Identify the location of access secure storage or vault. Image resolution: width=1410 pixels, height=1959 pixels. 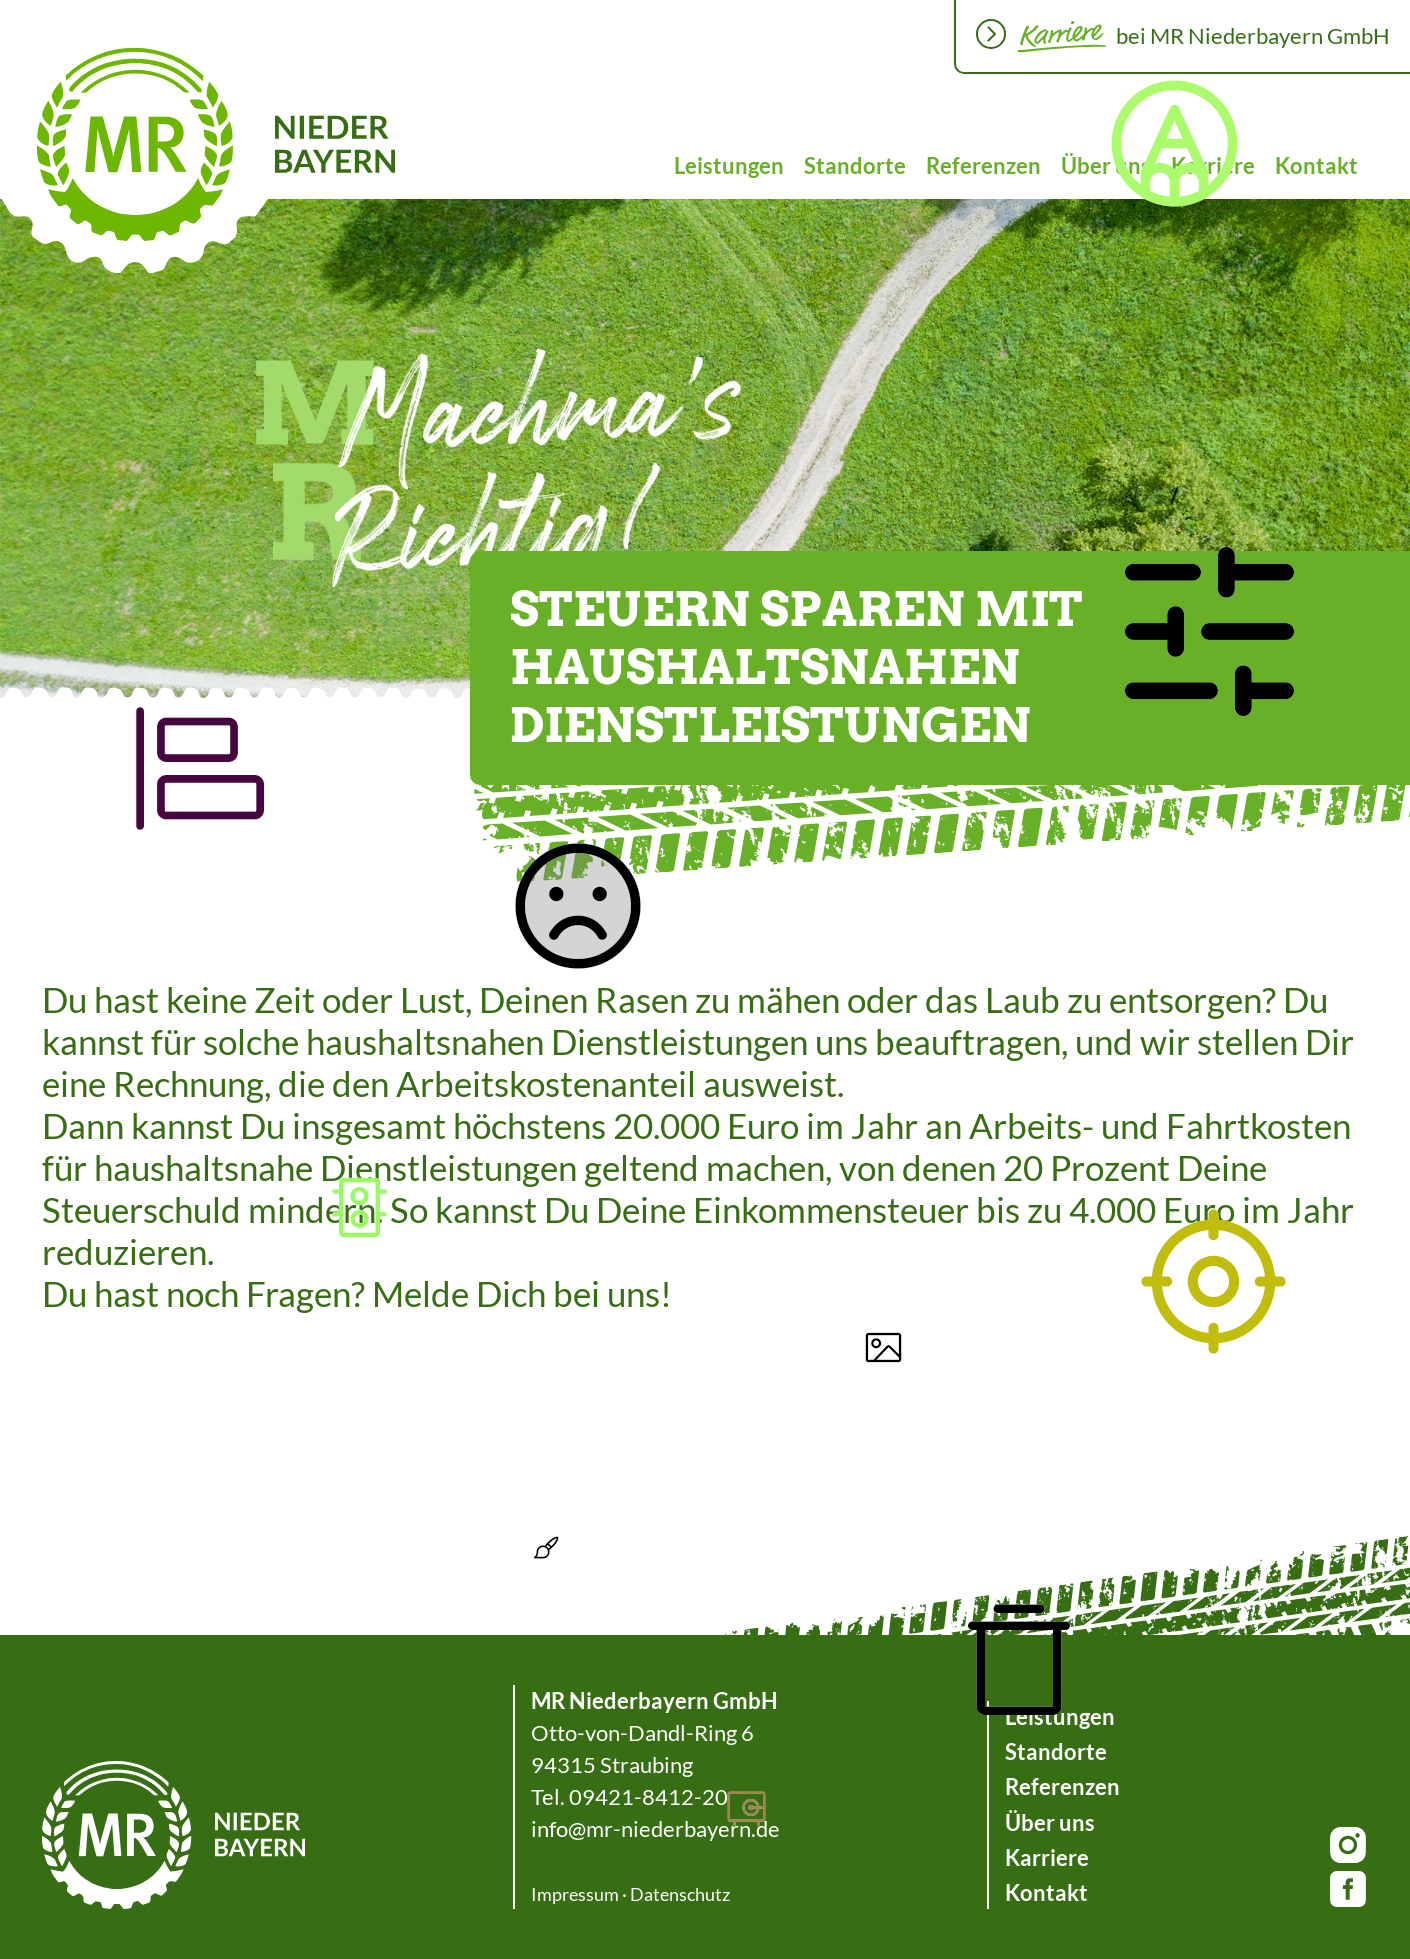
(746, 1807).